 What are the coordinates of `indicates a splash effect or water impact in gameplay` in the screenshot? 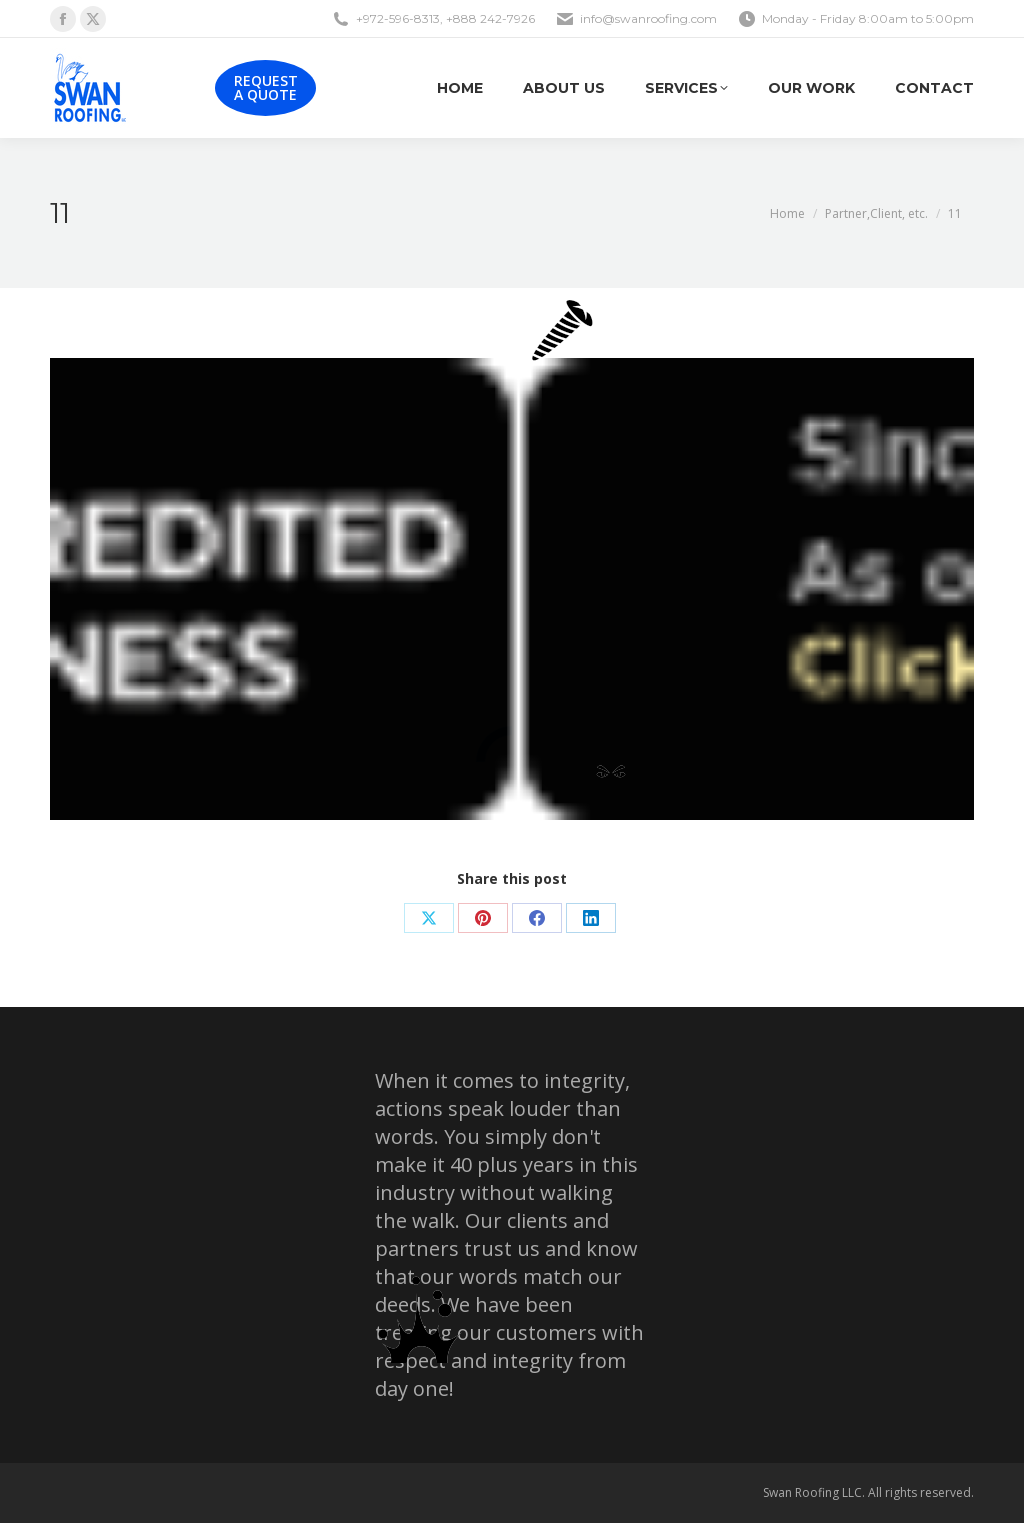 It's located at (420, 1320).